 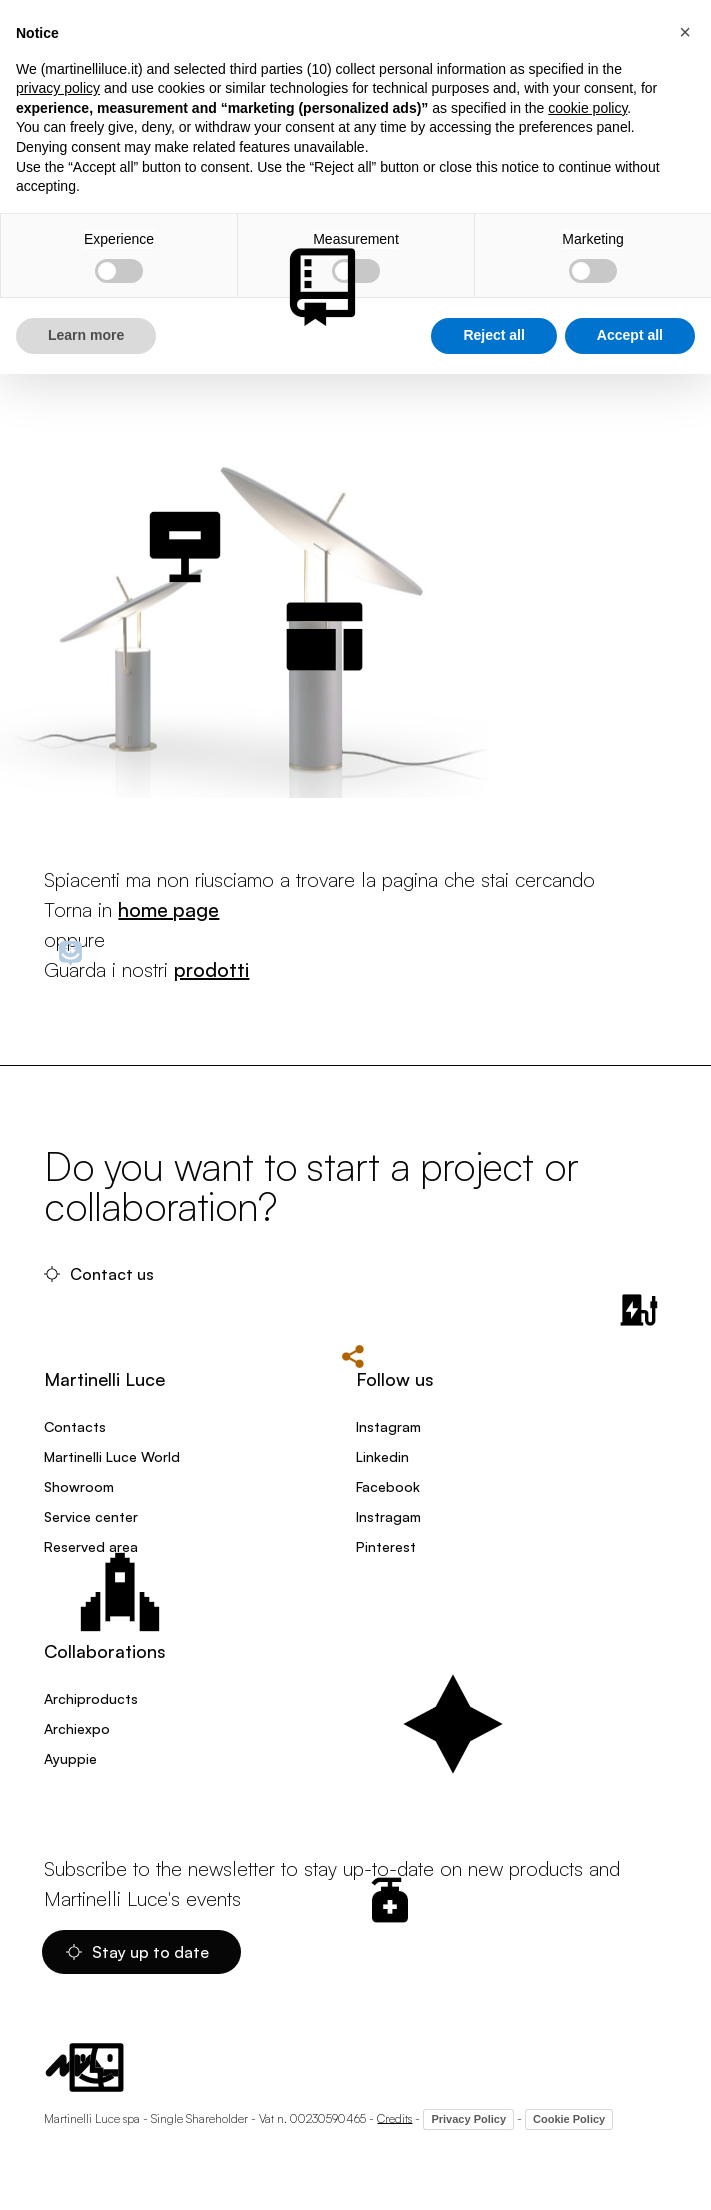 What do you see at coordinates (453, 1724) in the screenshot?
I see `indicates sunny or clear weather conditions` at bounding box center [453, 1724].